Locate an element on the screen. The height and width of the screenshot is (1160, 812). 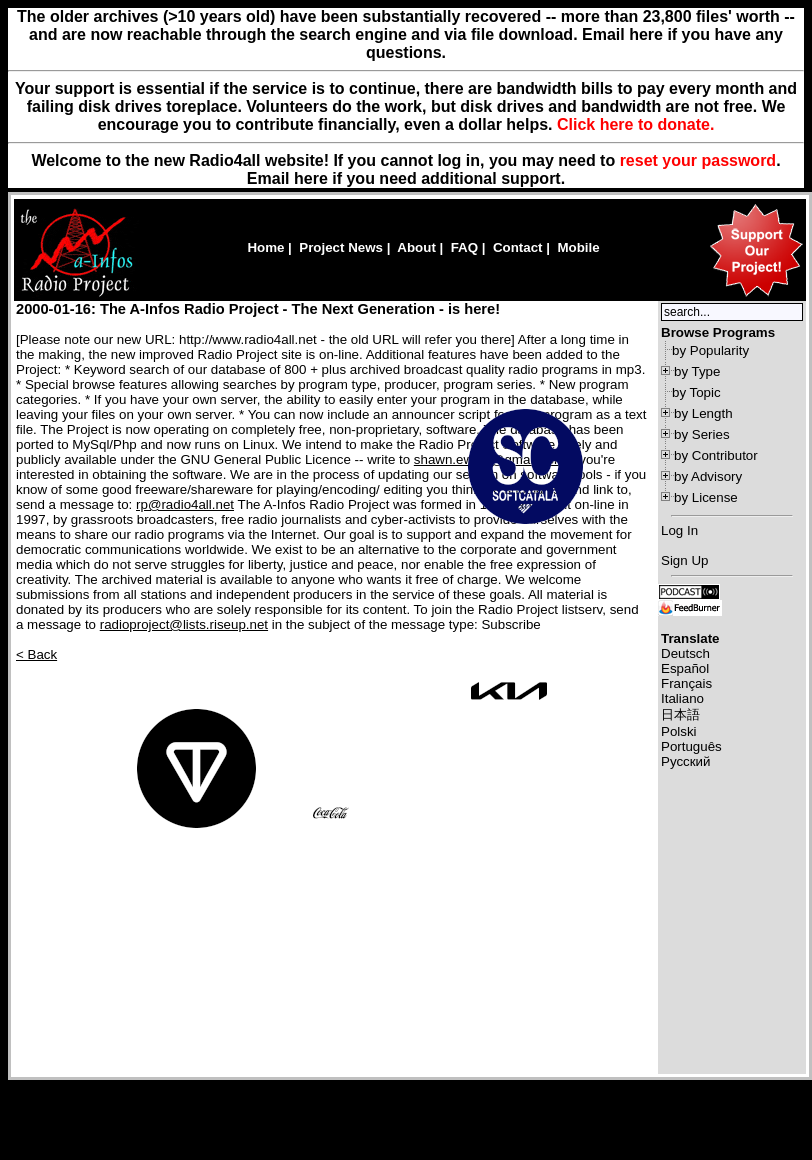
coca-cola brand logo is located at coordinates (331, 813).